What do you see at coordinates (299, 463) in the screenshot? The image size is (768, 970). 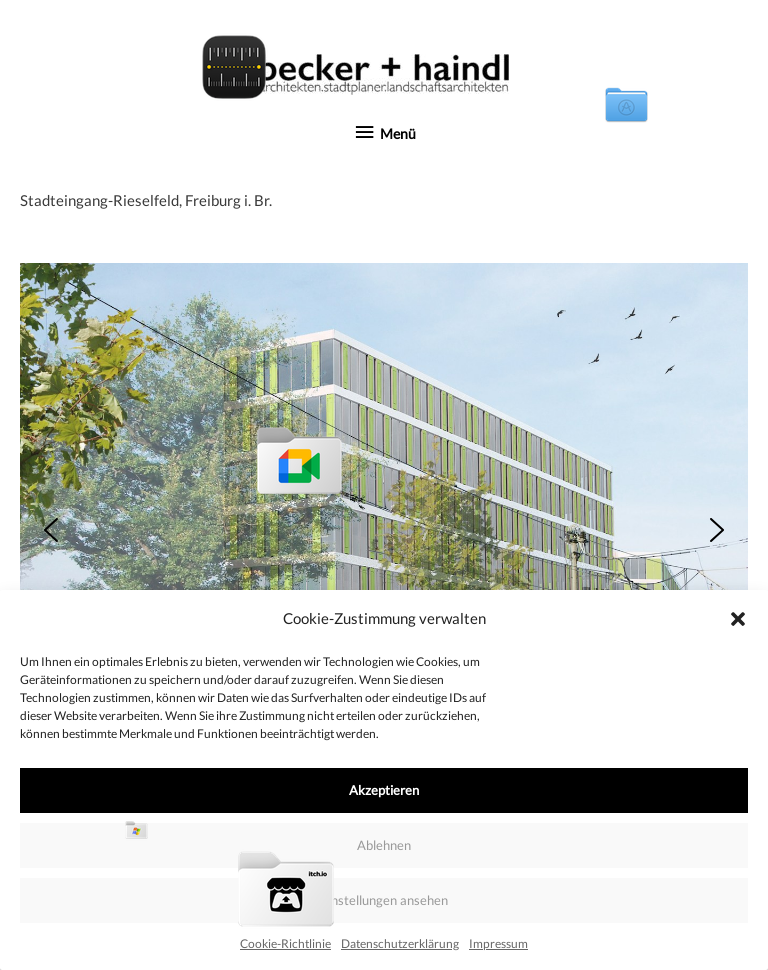 I see `open folder containing Google Meet files` at bounding box center [299, 463].